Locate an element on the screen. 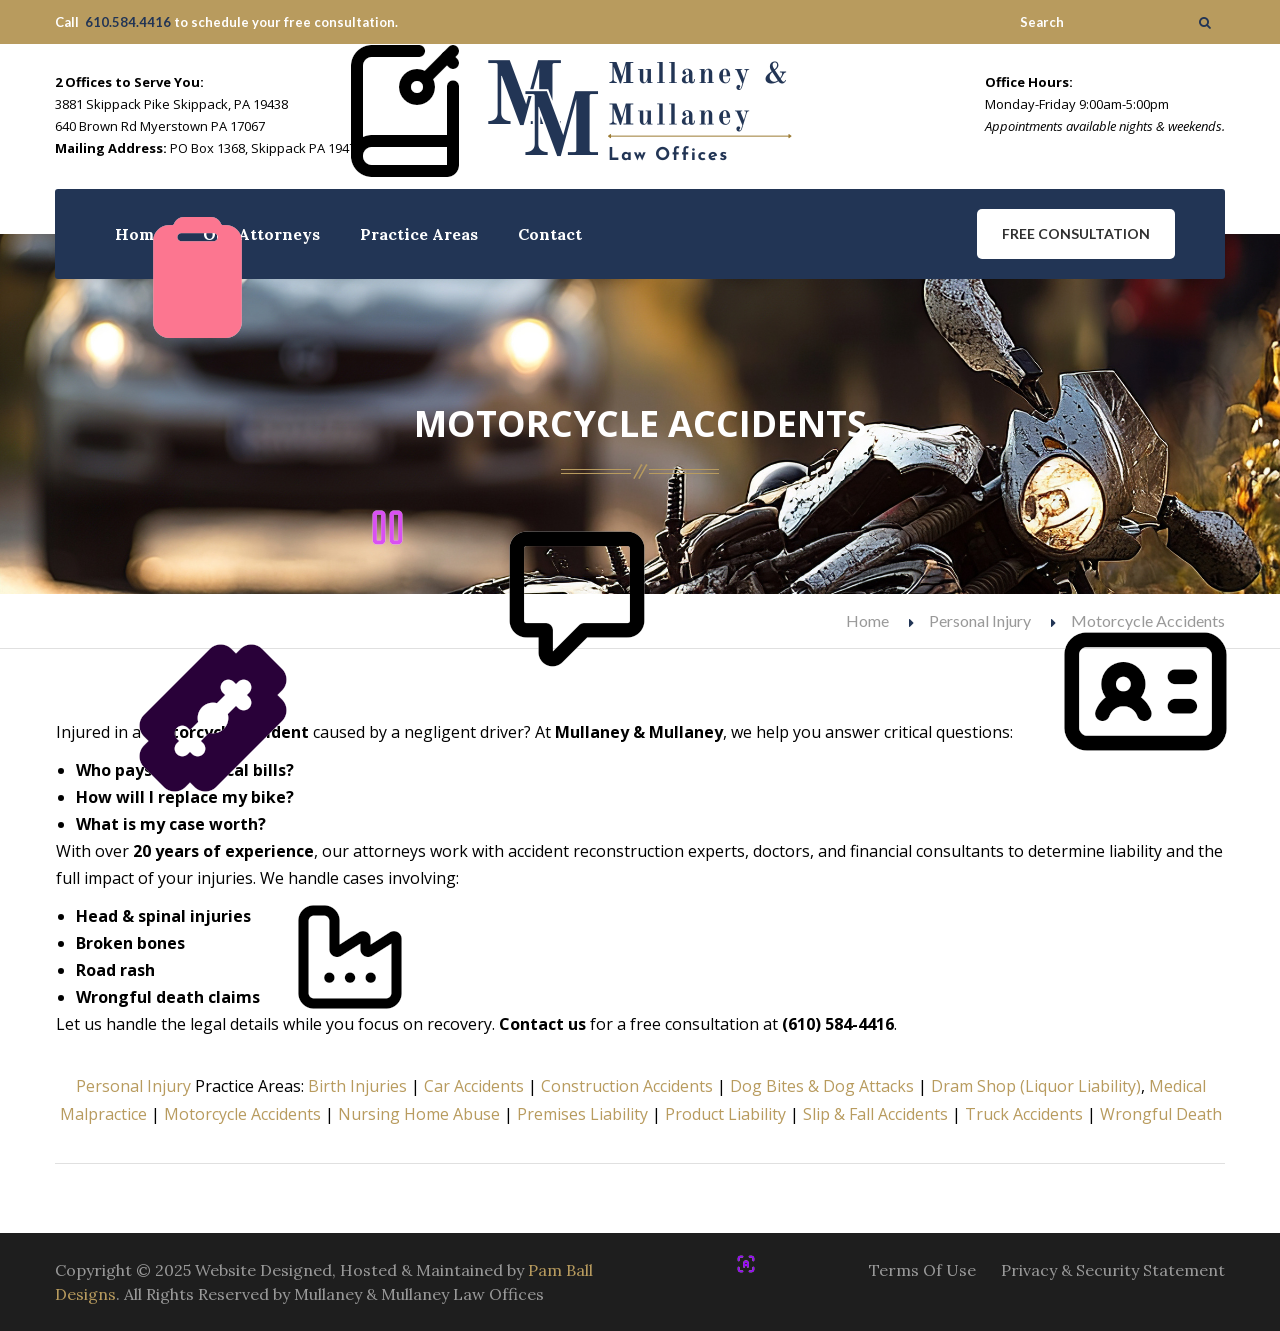 This screenshot has height=1331, width=1280. view your profile or identity information is located at coordinates (1145, 691).